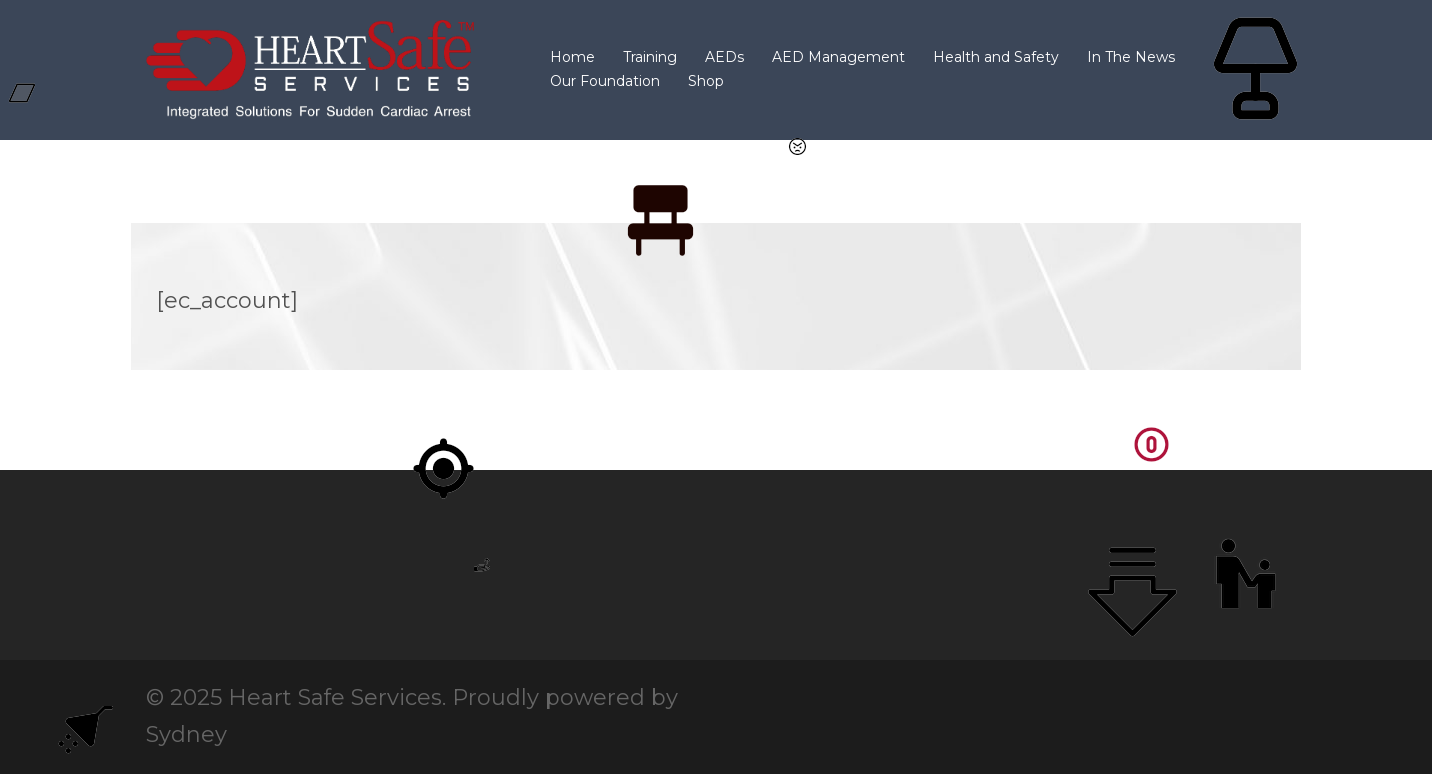 This screenshot has width=1432, height=774. I want to click on center map on current location, so click(443, 468).